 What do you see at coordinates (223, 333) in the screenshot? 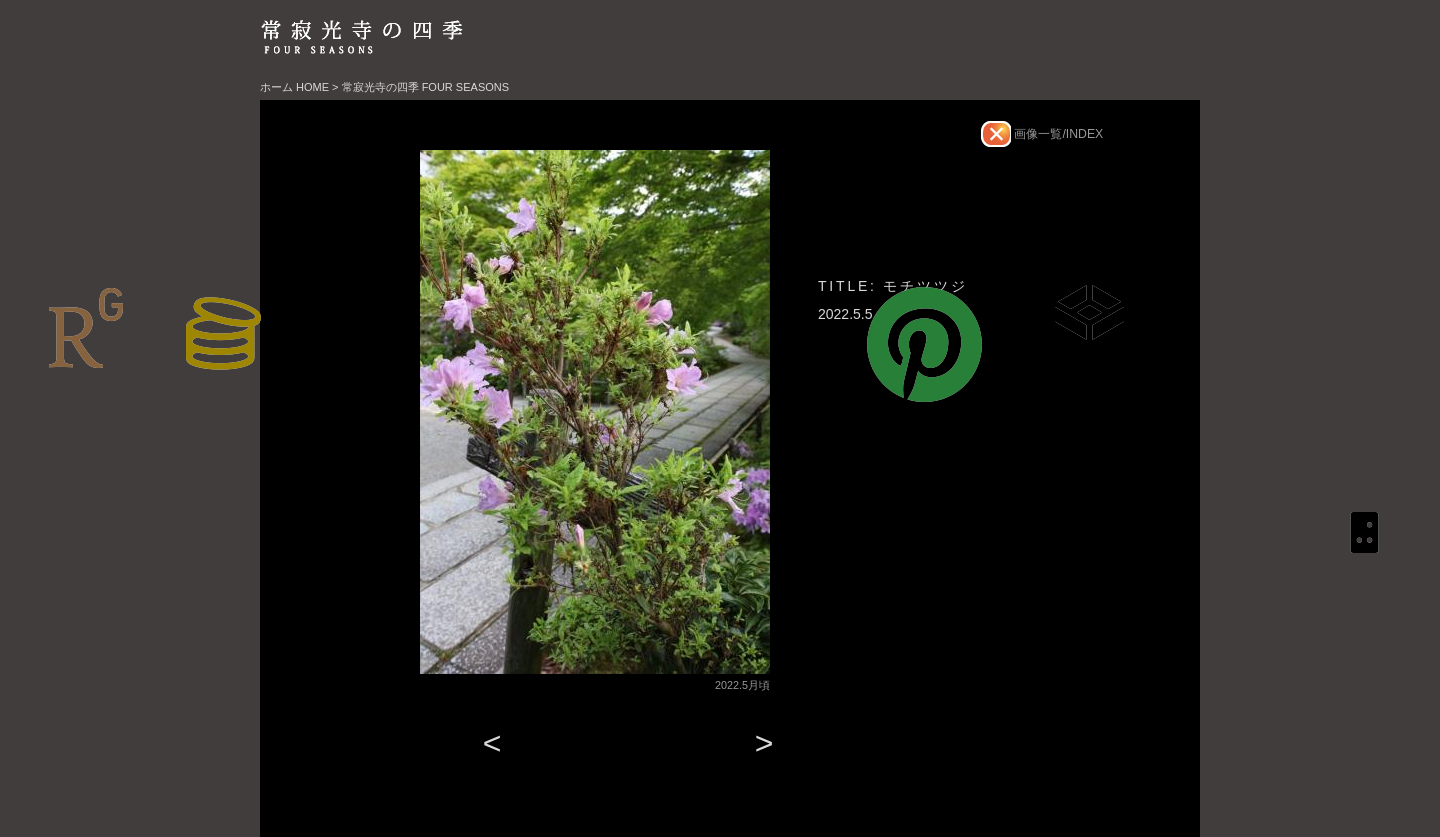
I see `open the zaim personal finance app` at bounding box center [223, 333].